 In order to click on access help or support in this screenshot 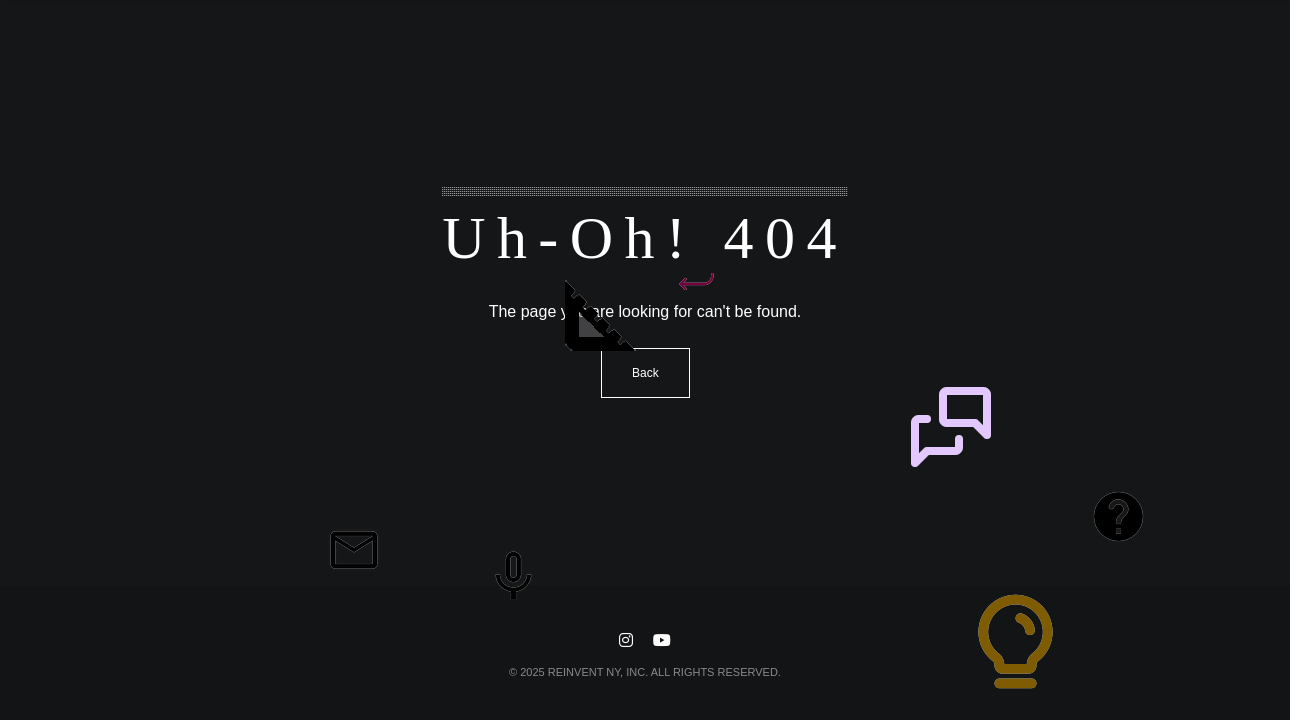, I will do `click(1118, 516)`.